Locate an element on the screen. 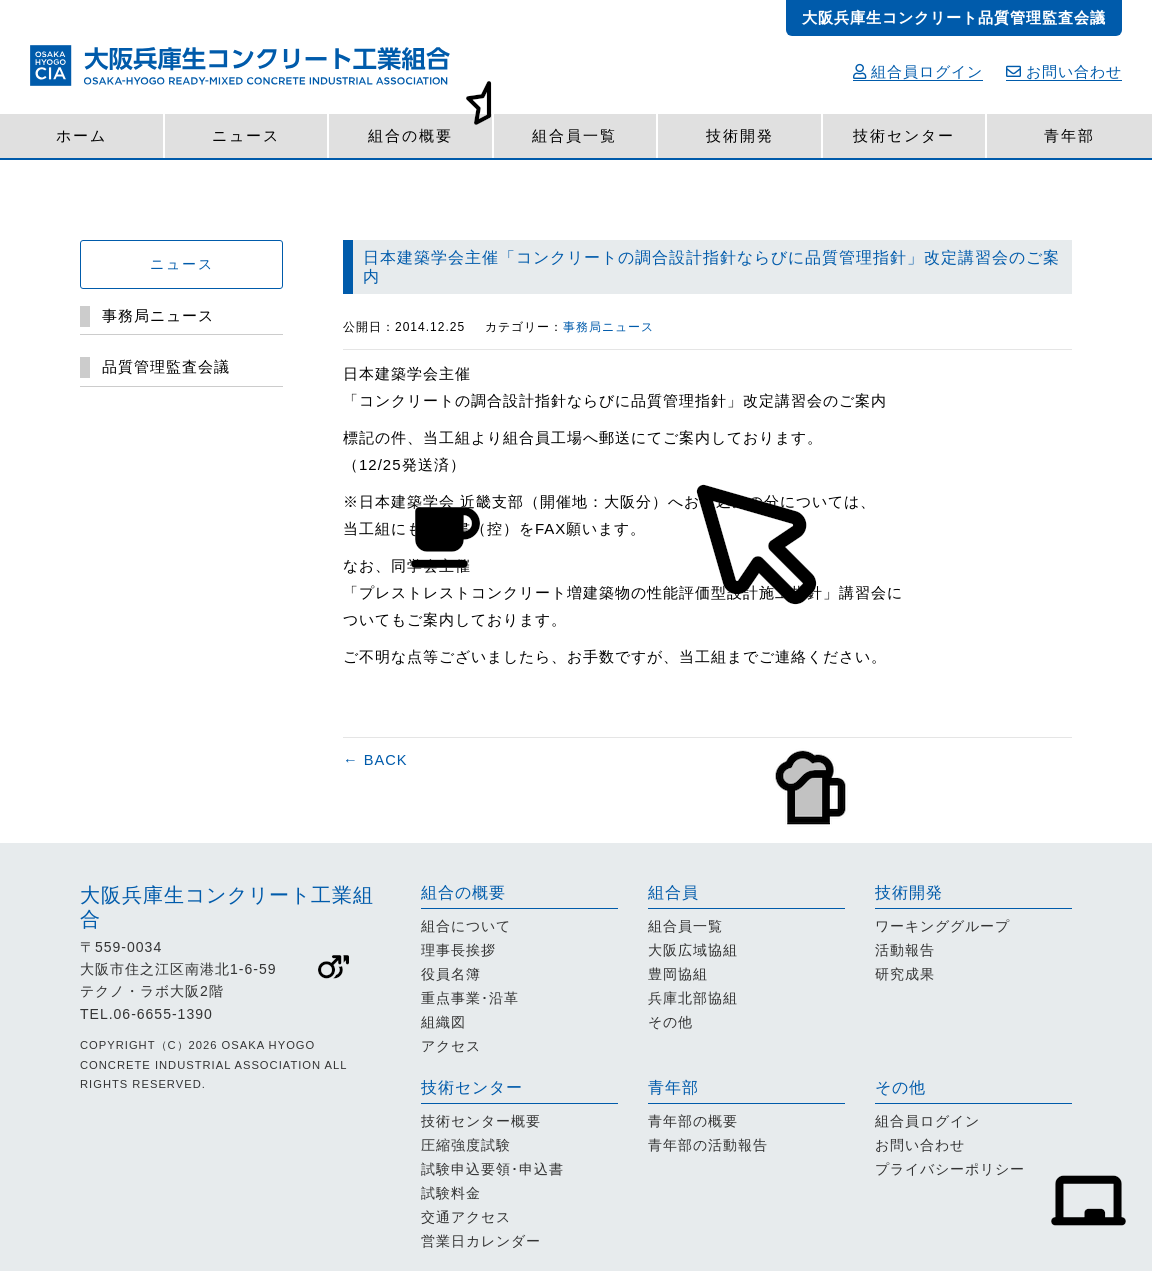 The width and height of the screenshot is (1152, 1271). cursor or mouse pointer indicator is located at coordinates (756, 544).